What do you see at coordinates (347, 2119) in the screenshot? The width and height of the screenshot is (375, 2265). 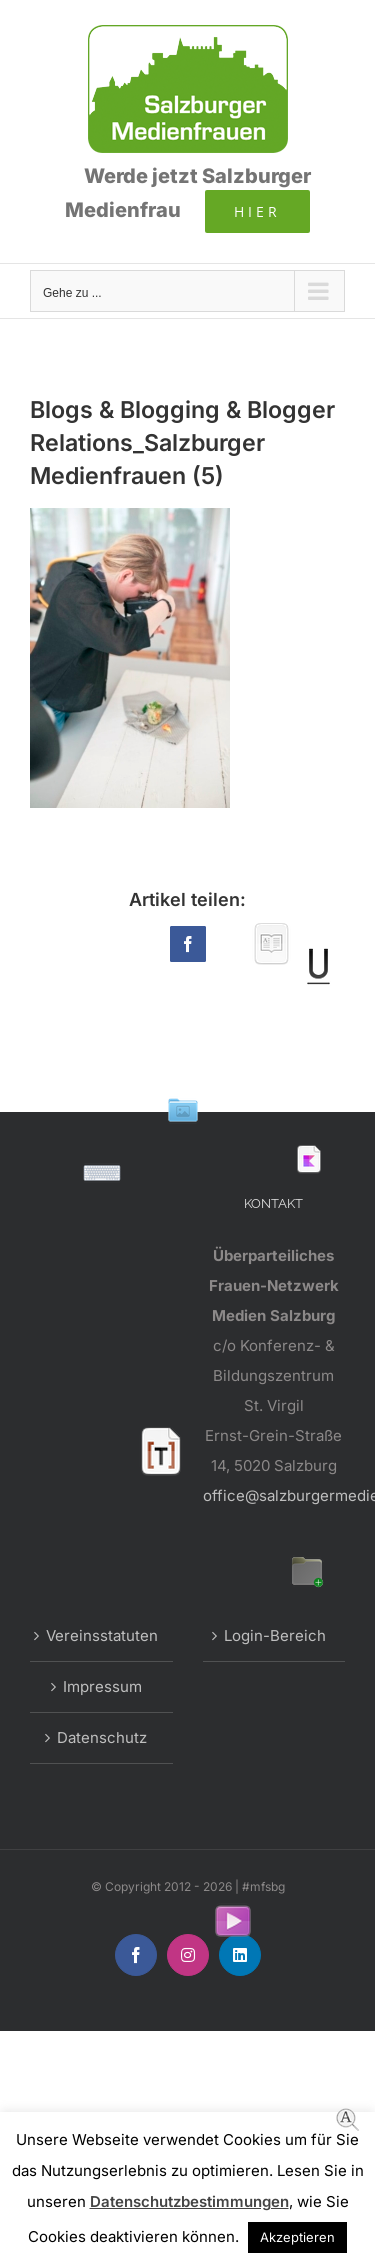 I see `search for files by name or content` at bounding box center [347, 2119].